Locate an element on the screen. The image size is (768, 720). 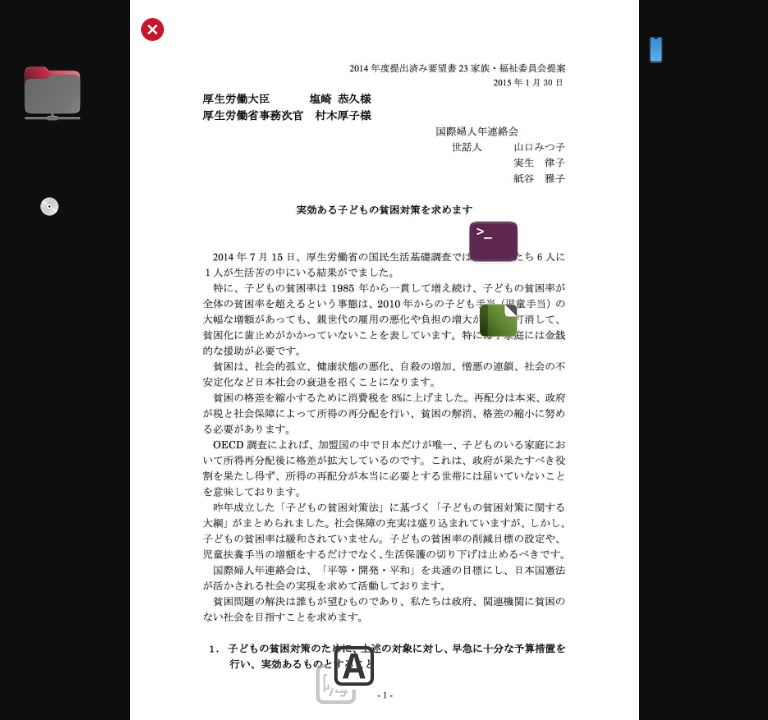
access language and region settings is located at coordinates (345, 675).